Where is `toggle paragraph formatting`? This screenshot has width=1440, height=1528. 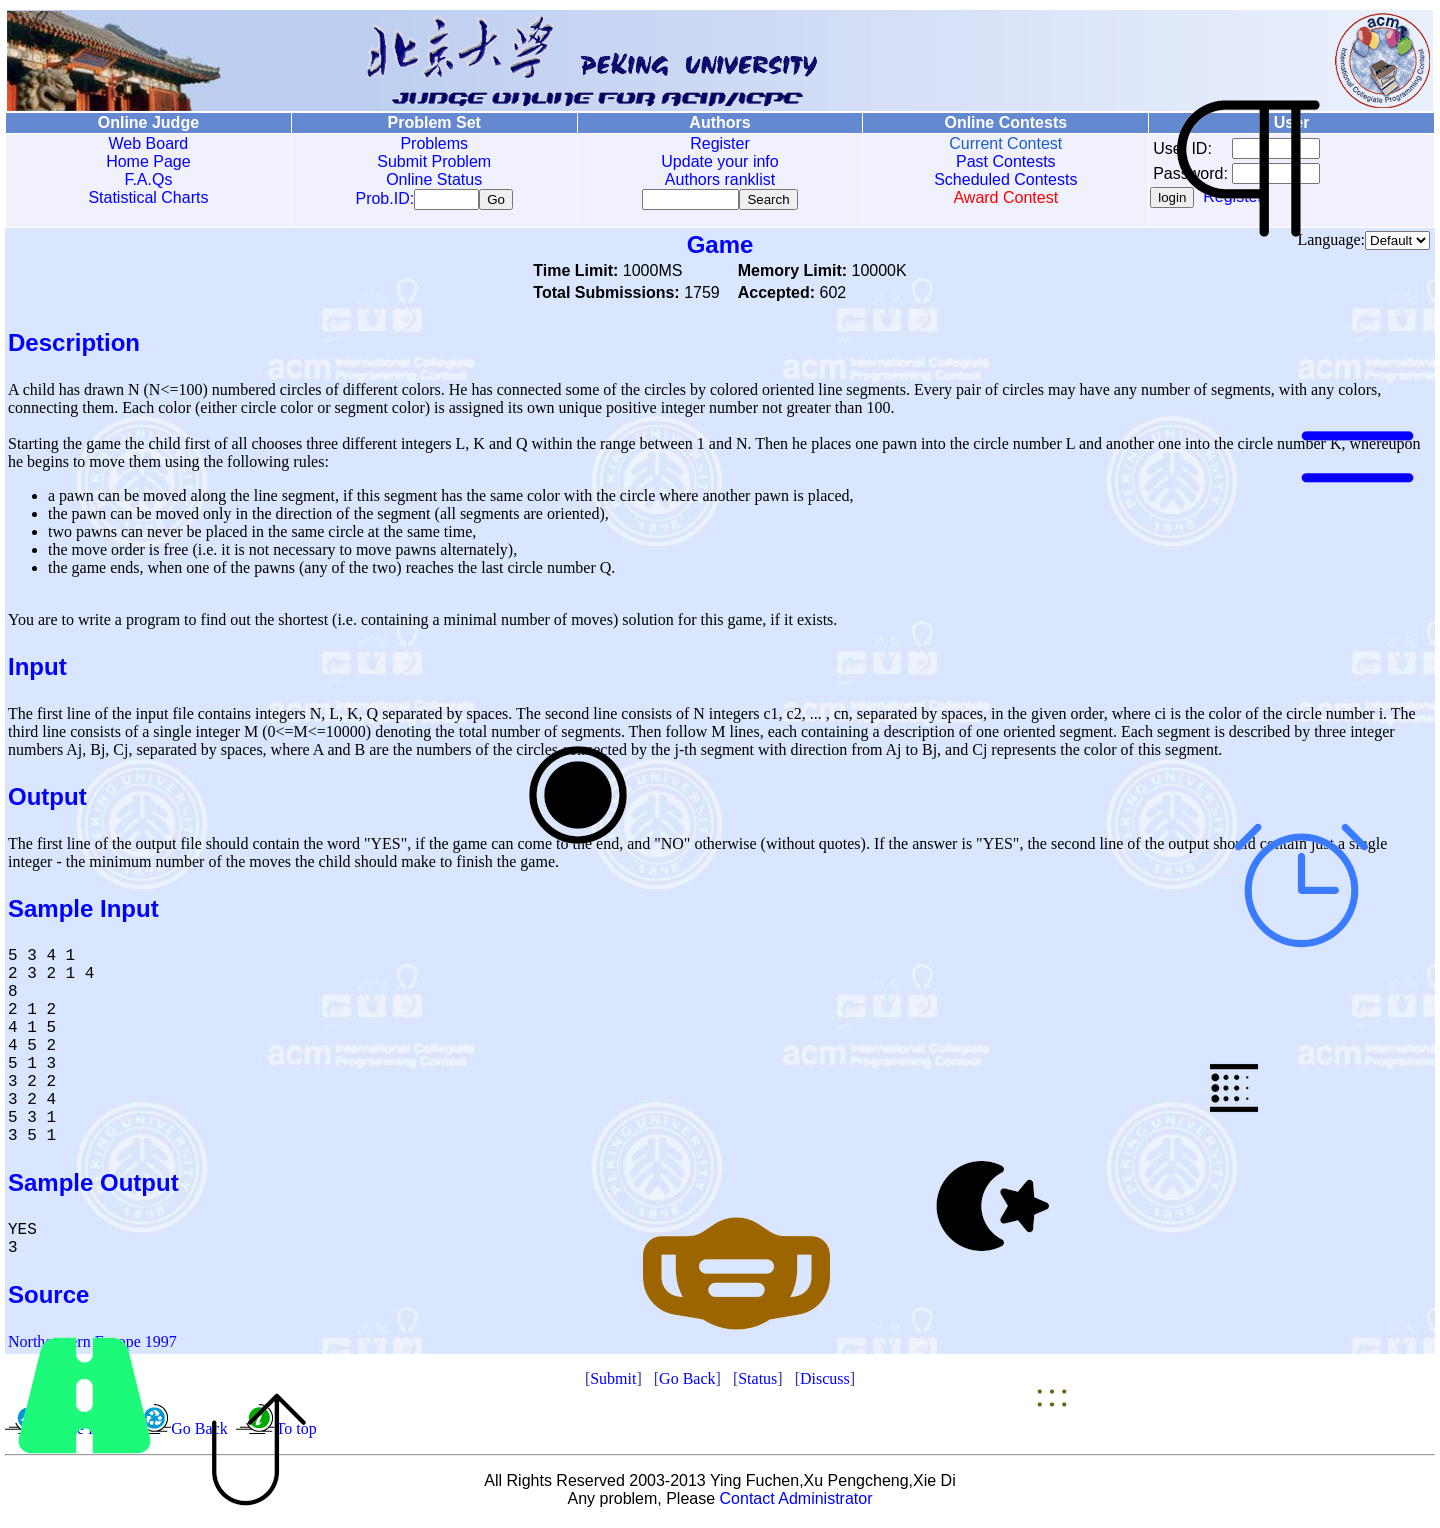 toggle paragraph formatting is located at coordinates (1251, 168).